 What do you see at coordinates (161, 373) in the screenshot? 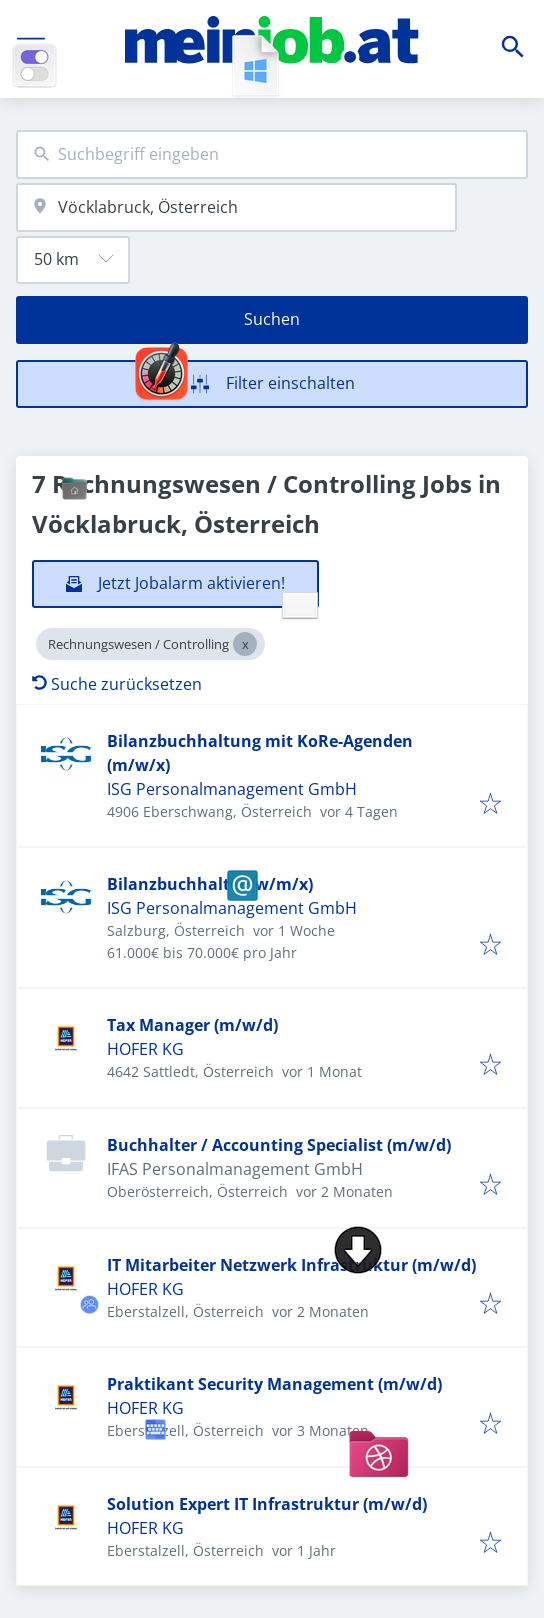
I see `open digital color meter utility` at bounding box center [161, 373].